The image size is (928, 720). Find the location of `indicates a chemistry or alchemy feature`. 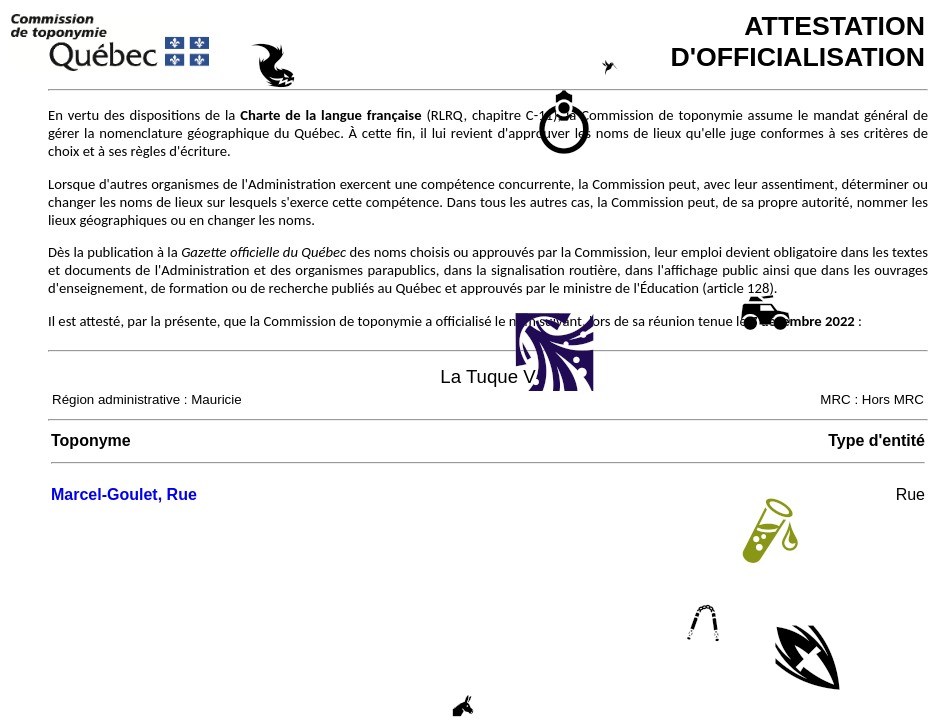

indicates a chemistry or alchemy feature is located at coordinates (768, 531).